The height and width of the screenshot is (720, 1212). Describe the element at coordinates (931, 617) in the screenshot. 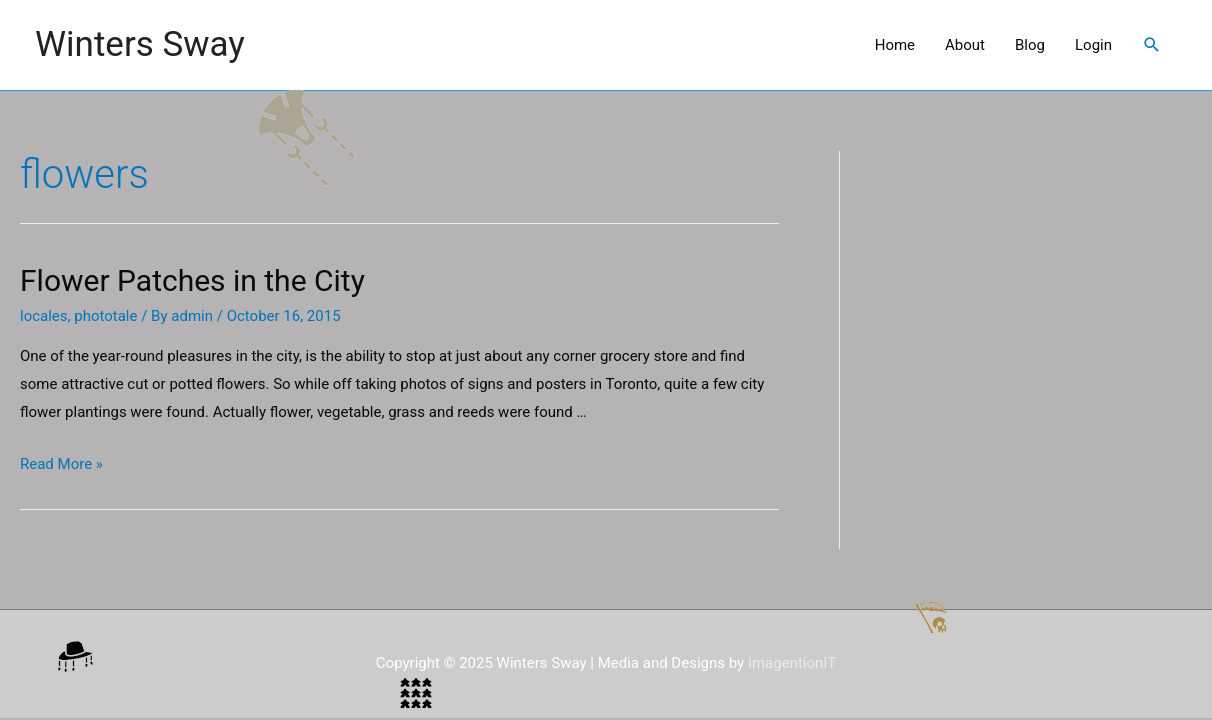

I see `death or game over state indicator` at that location.